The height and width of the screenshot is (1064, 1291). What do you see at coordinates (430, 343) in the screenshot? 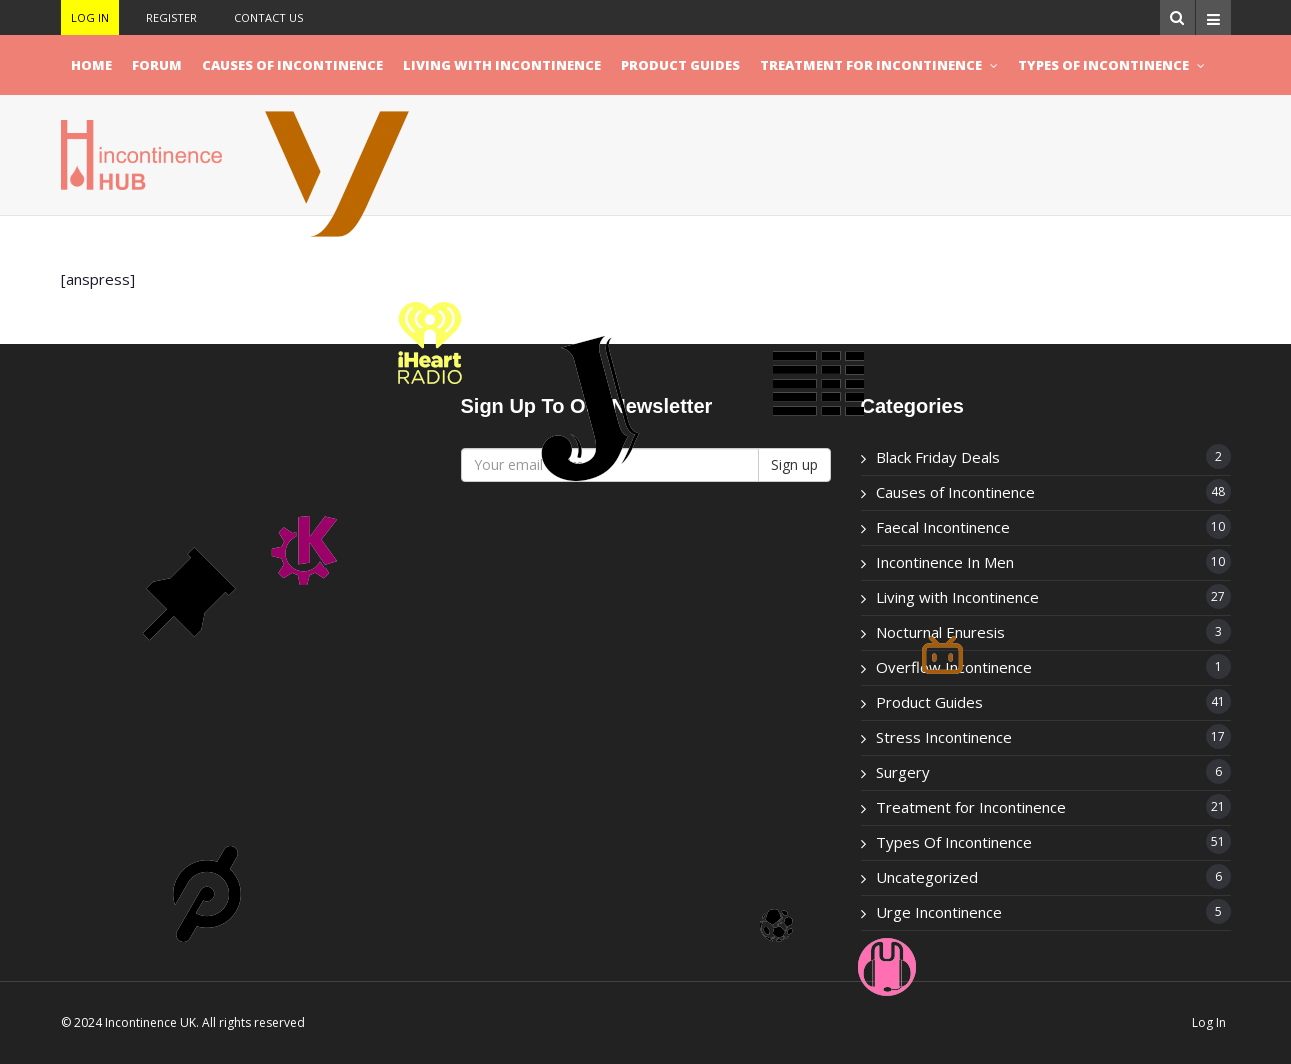
I see `open iHeartRadio app` at bounding box center [430, 343].